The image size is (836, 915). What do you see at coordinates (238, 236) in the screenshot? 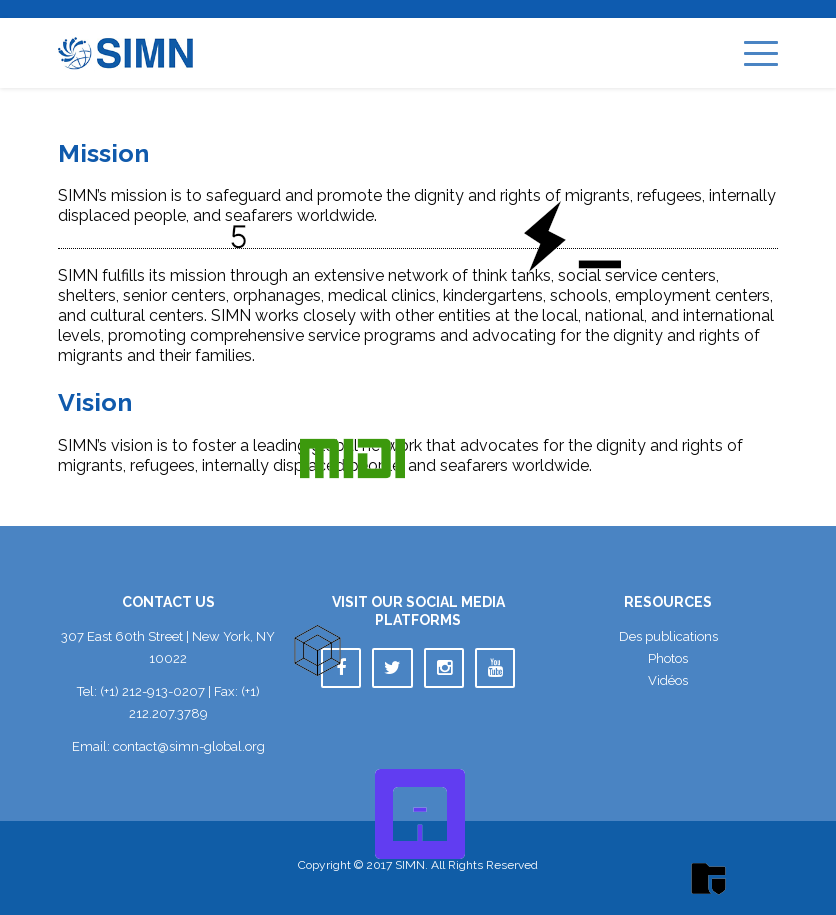
I see `indicates step 5 in a numbered sequence` at bounding box center [238, 236].